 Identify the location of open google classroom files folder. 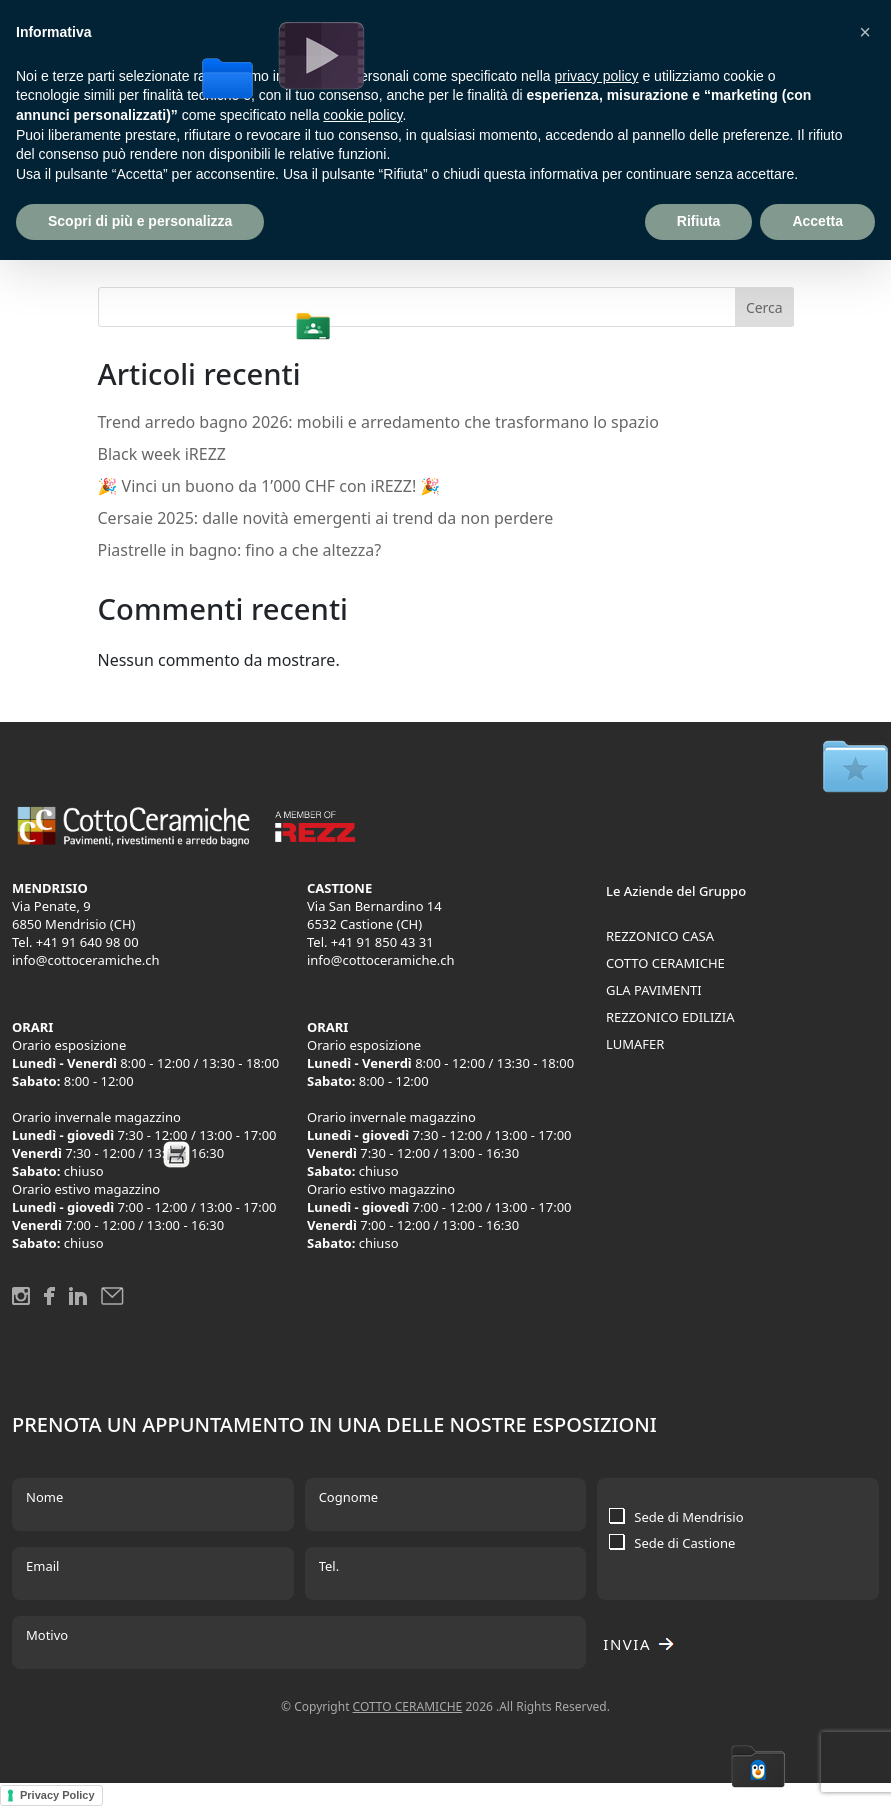
(313, 327).